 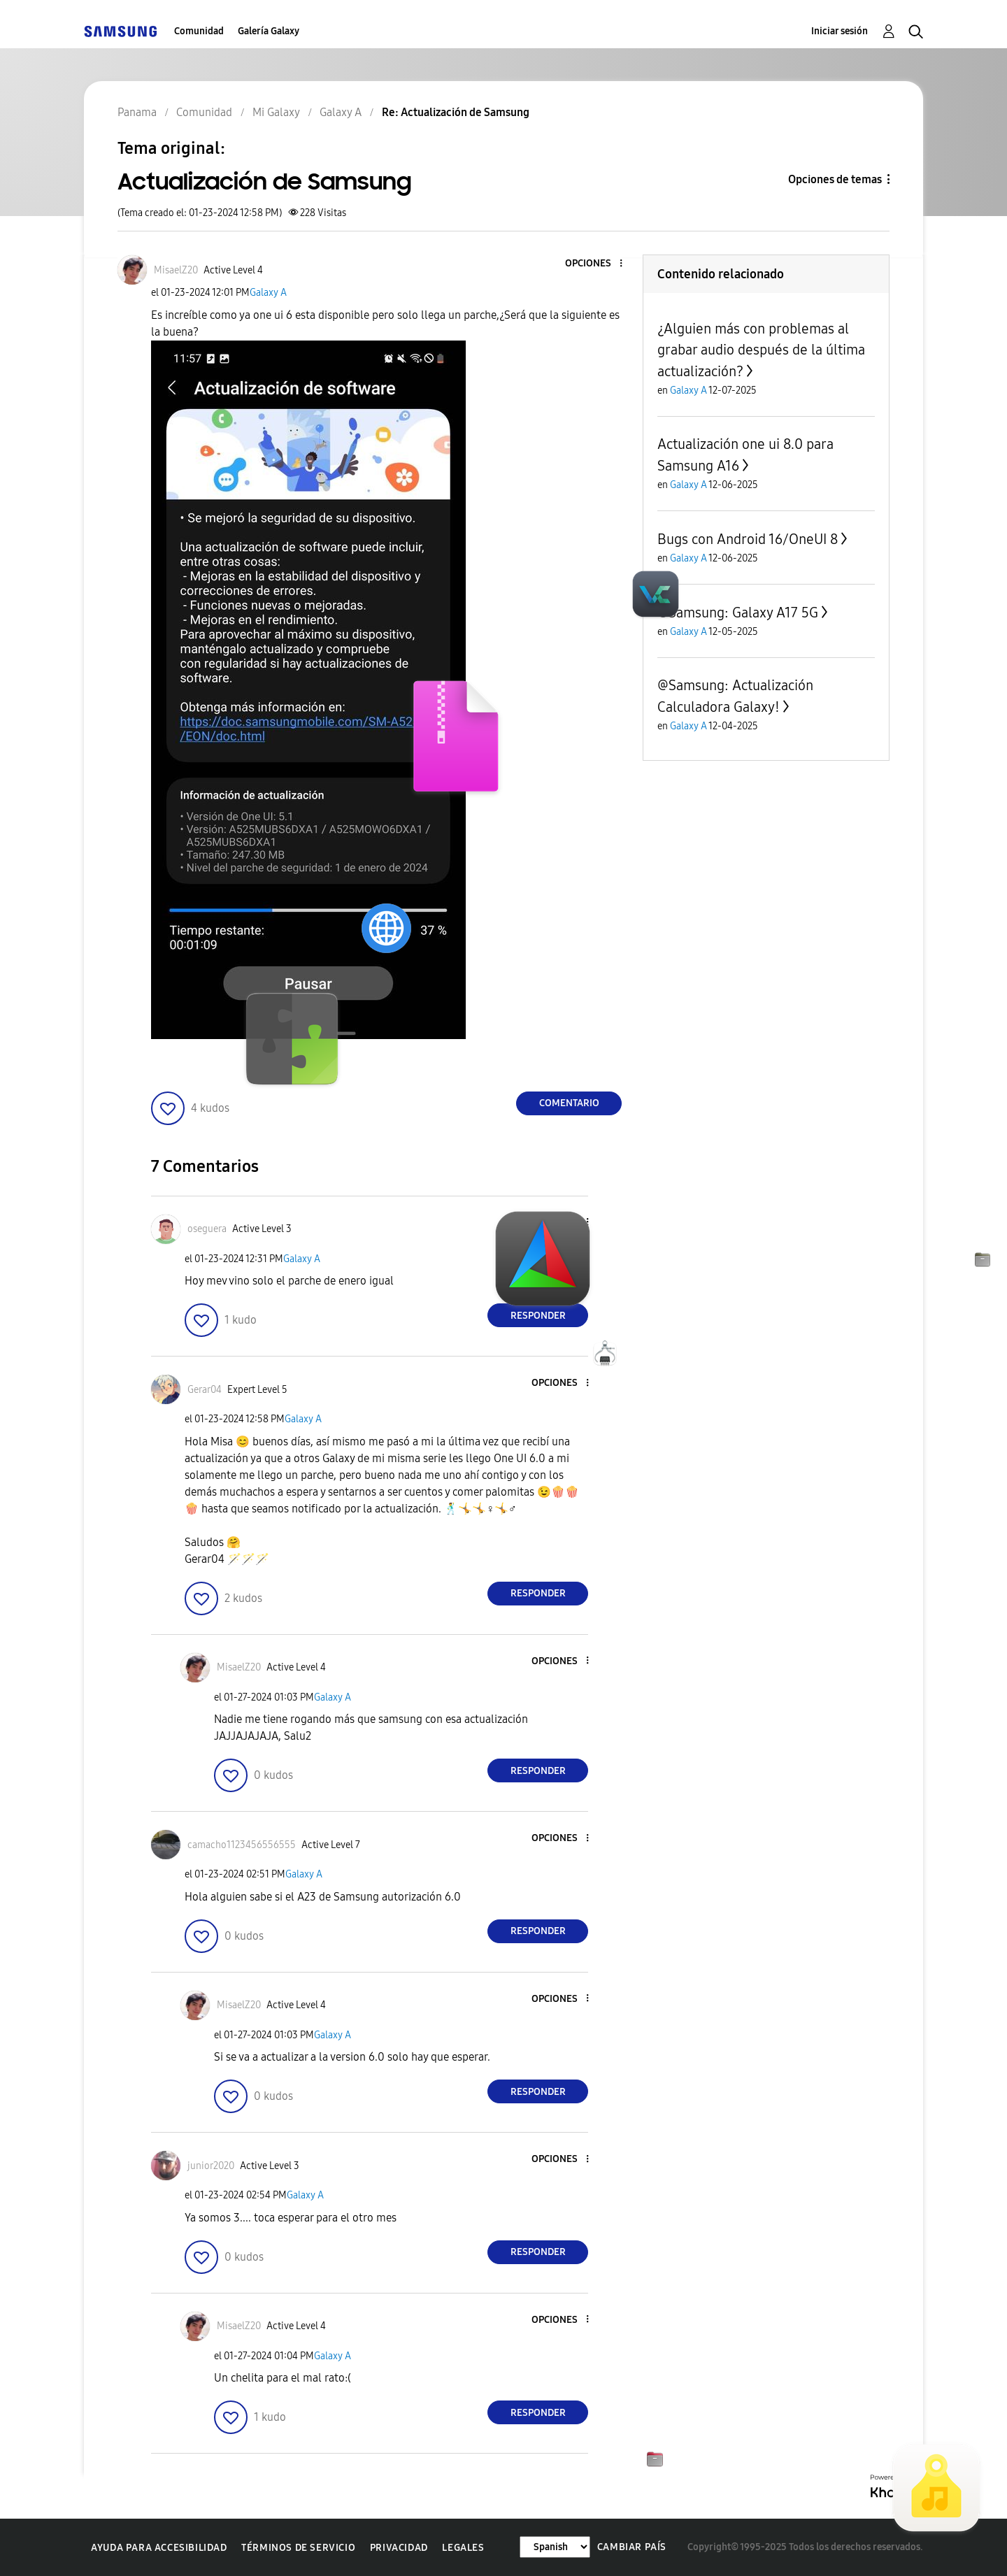 I want to click on open a compressed RAR archive file, so click(x=456, y=738).